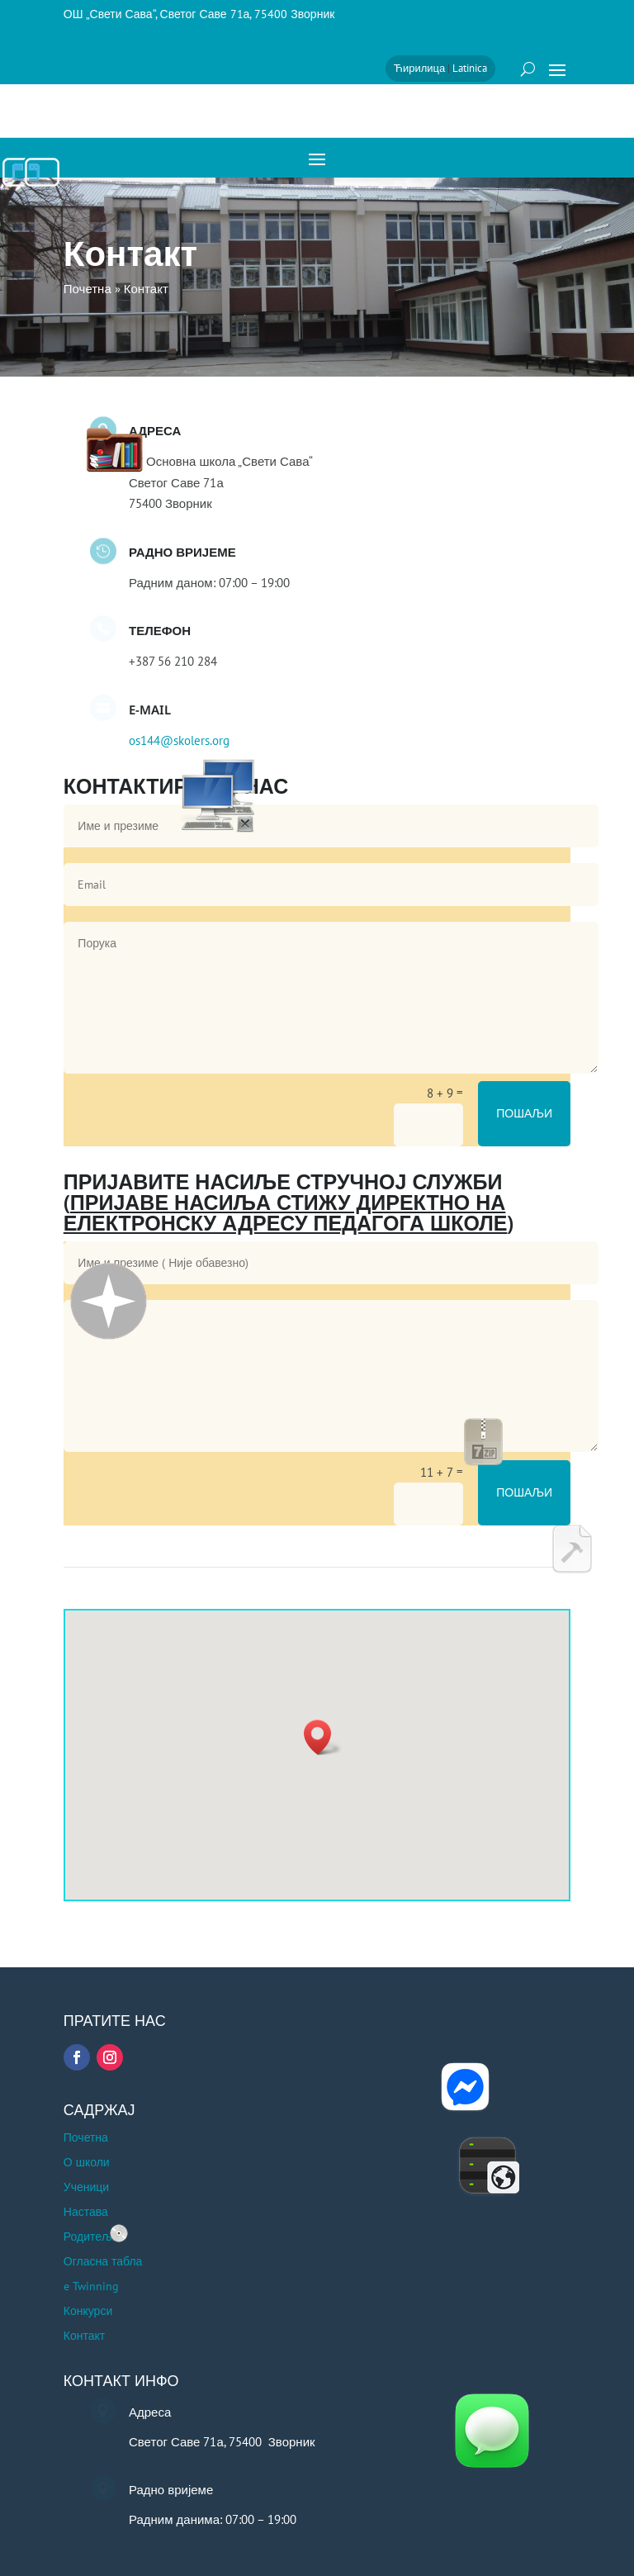 This screenshot has width=634, height=2576. Describe the element at coordinates (488, 2166) in the screenshot. I see `configure web server network settings` at that location.